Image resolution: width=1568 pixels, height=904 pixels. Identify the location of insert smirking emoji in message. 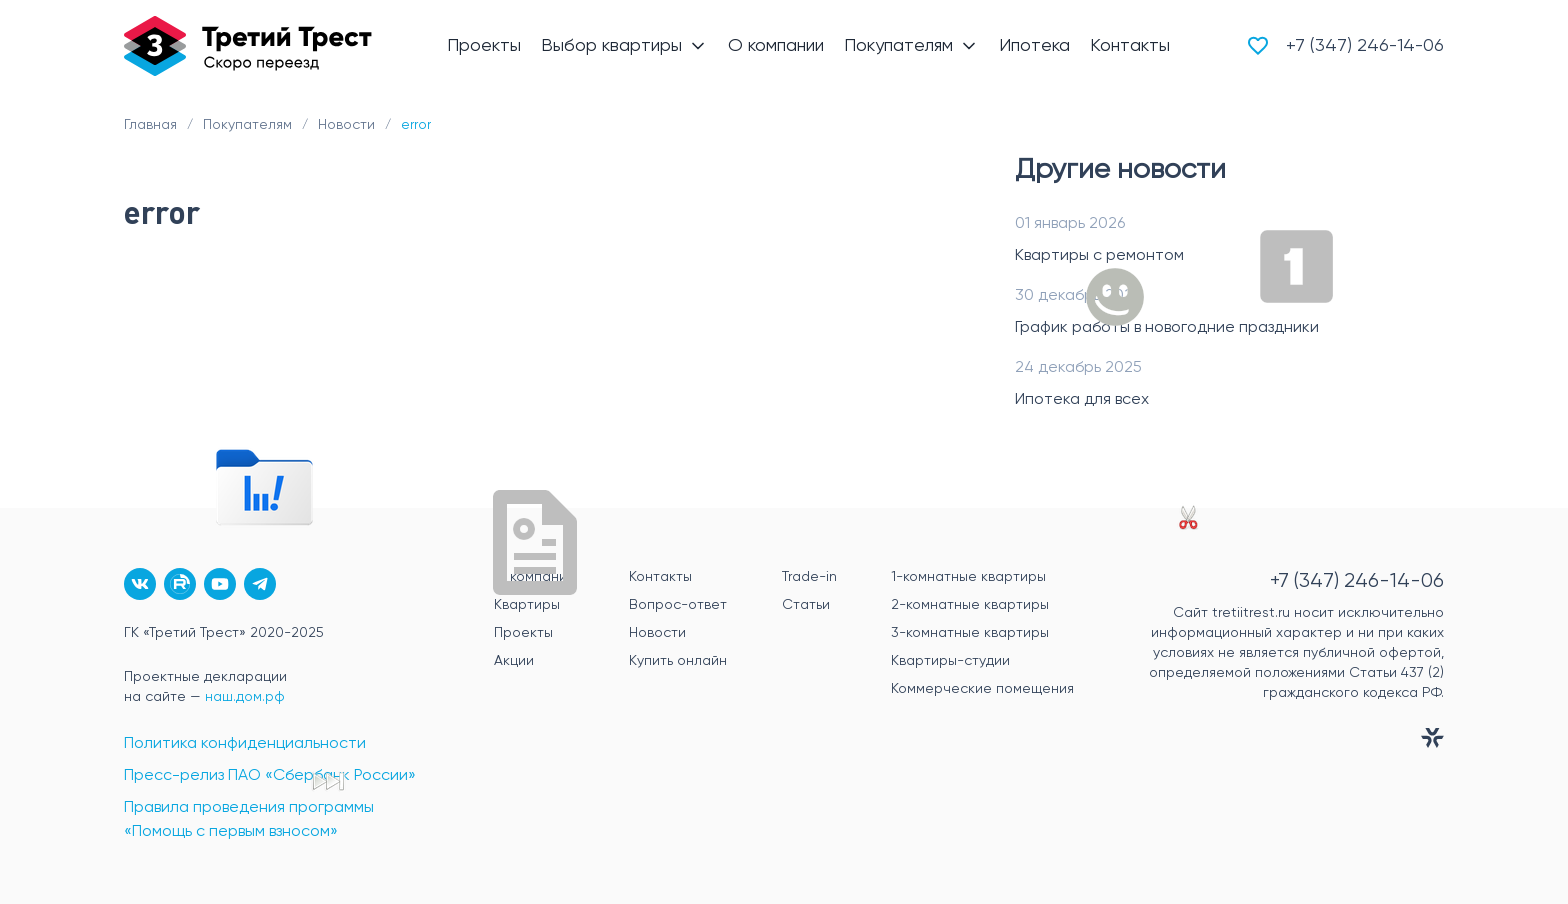
(1115, 297).